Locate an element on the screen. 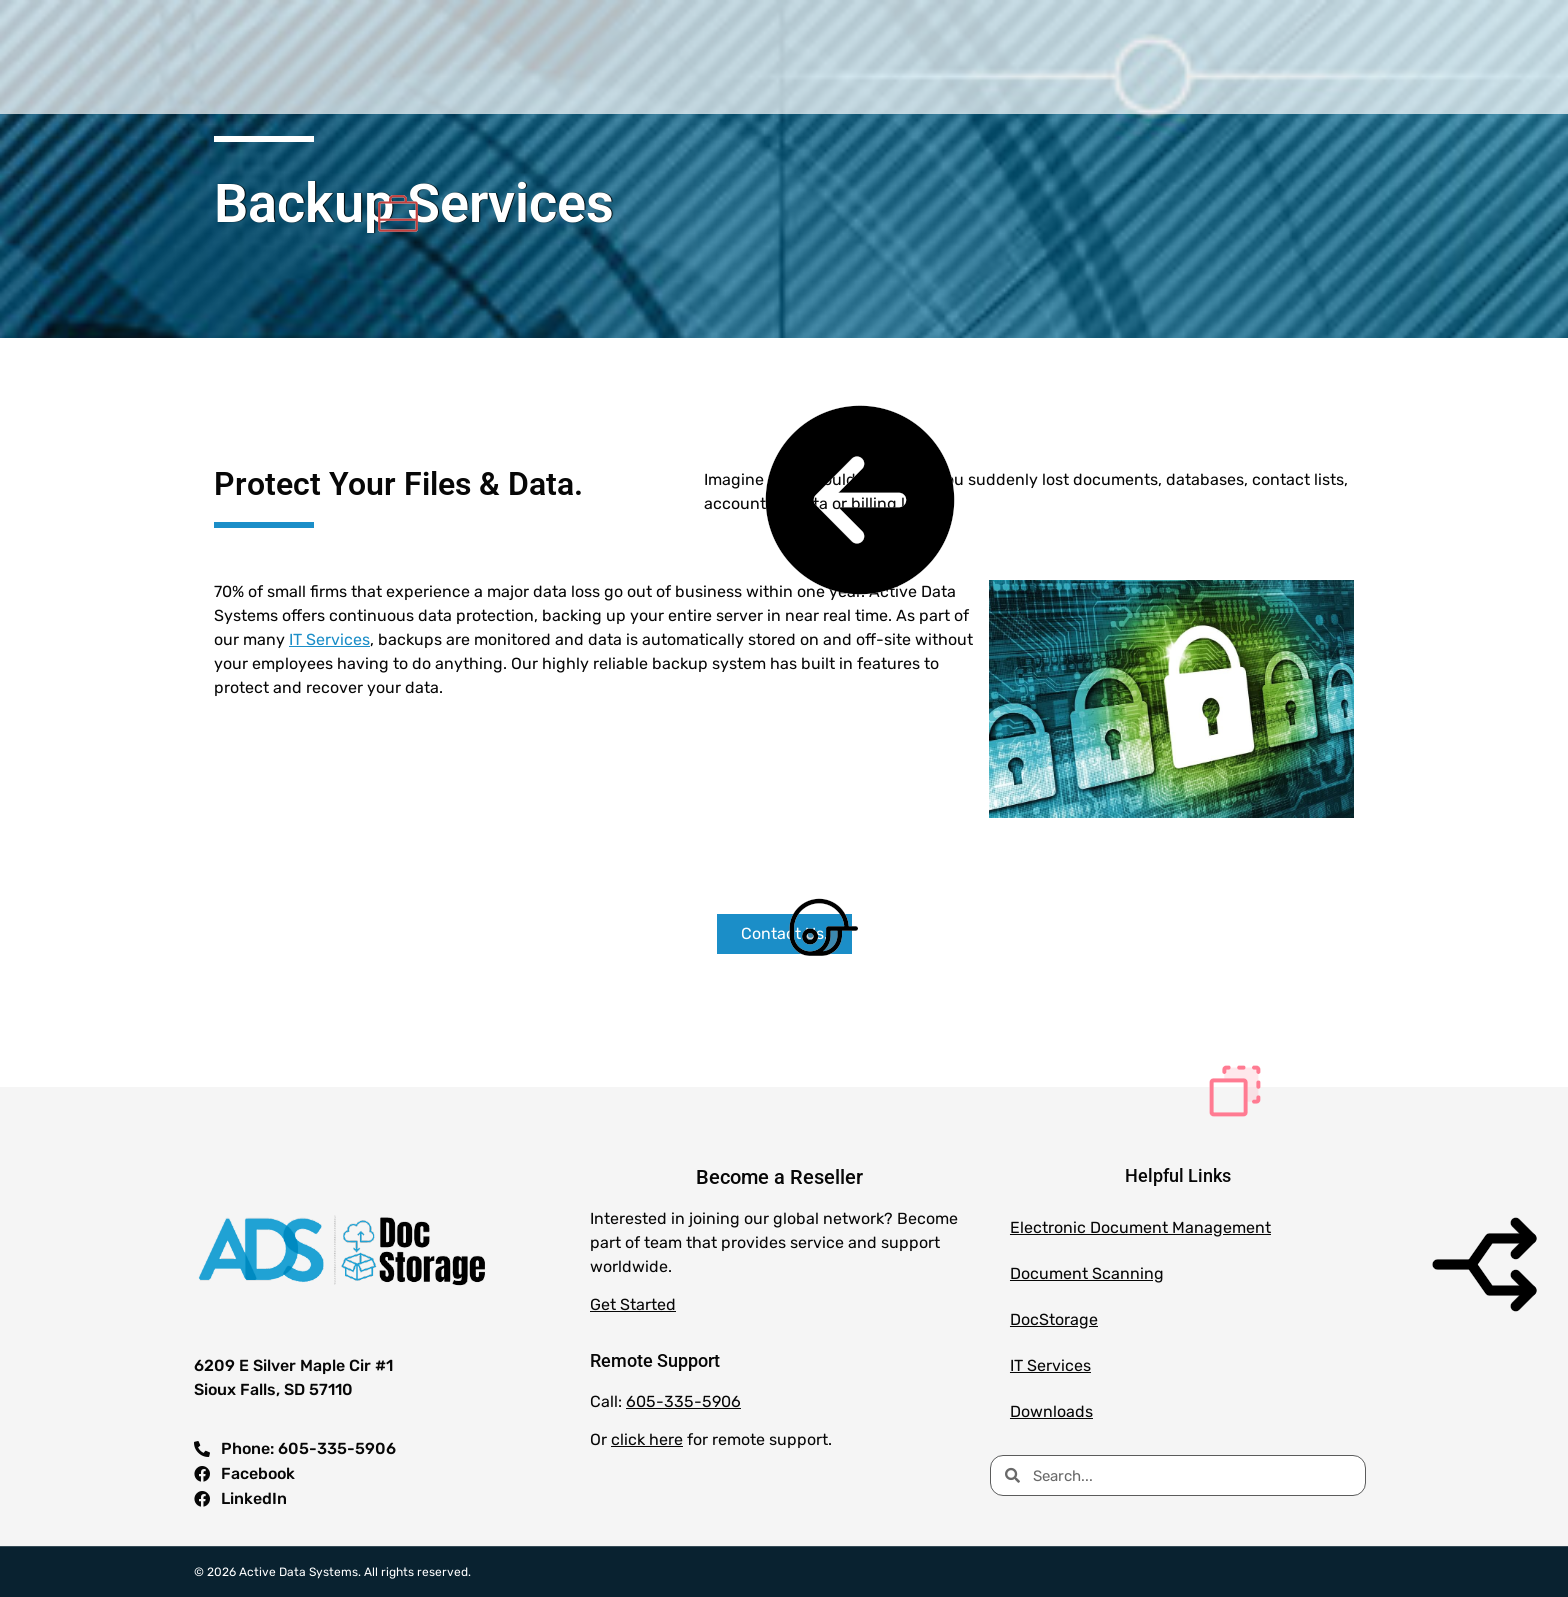 The image size is (1568, 1597). view baseball or sports equipment is located at coordinates (821, 928).